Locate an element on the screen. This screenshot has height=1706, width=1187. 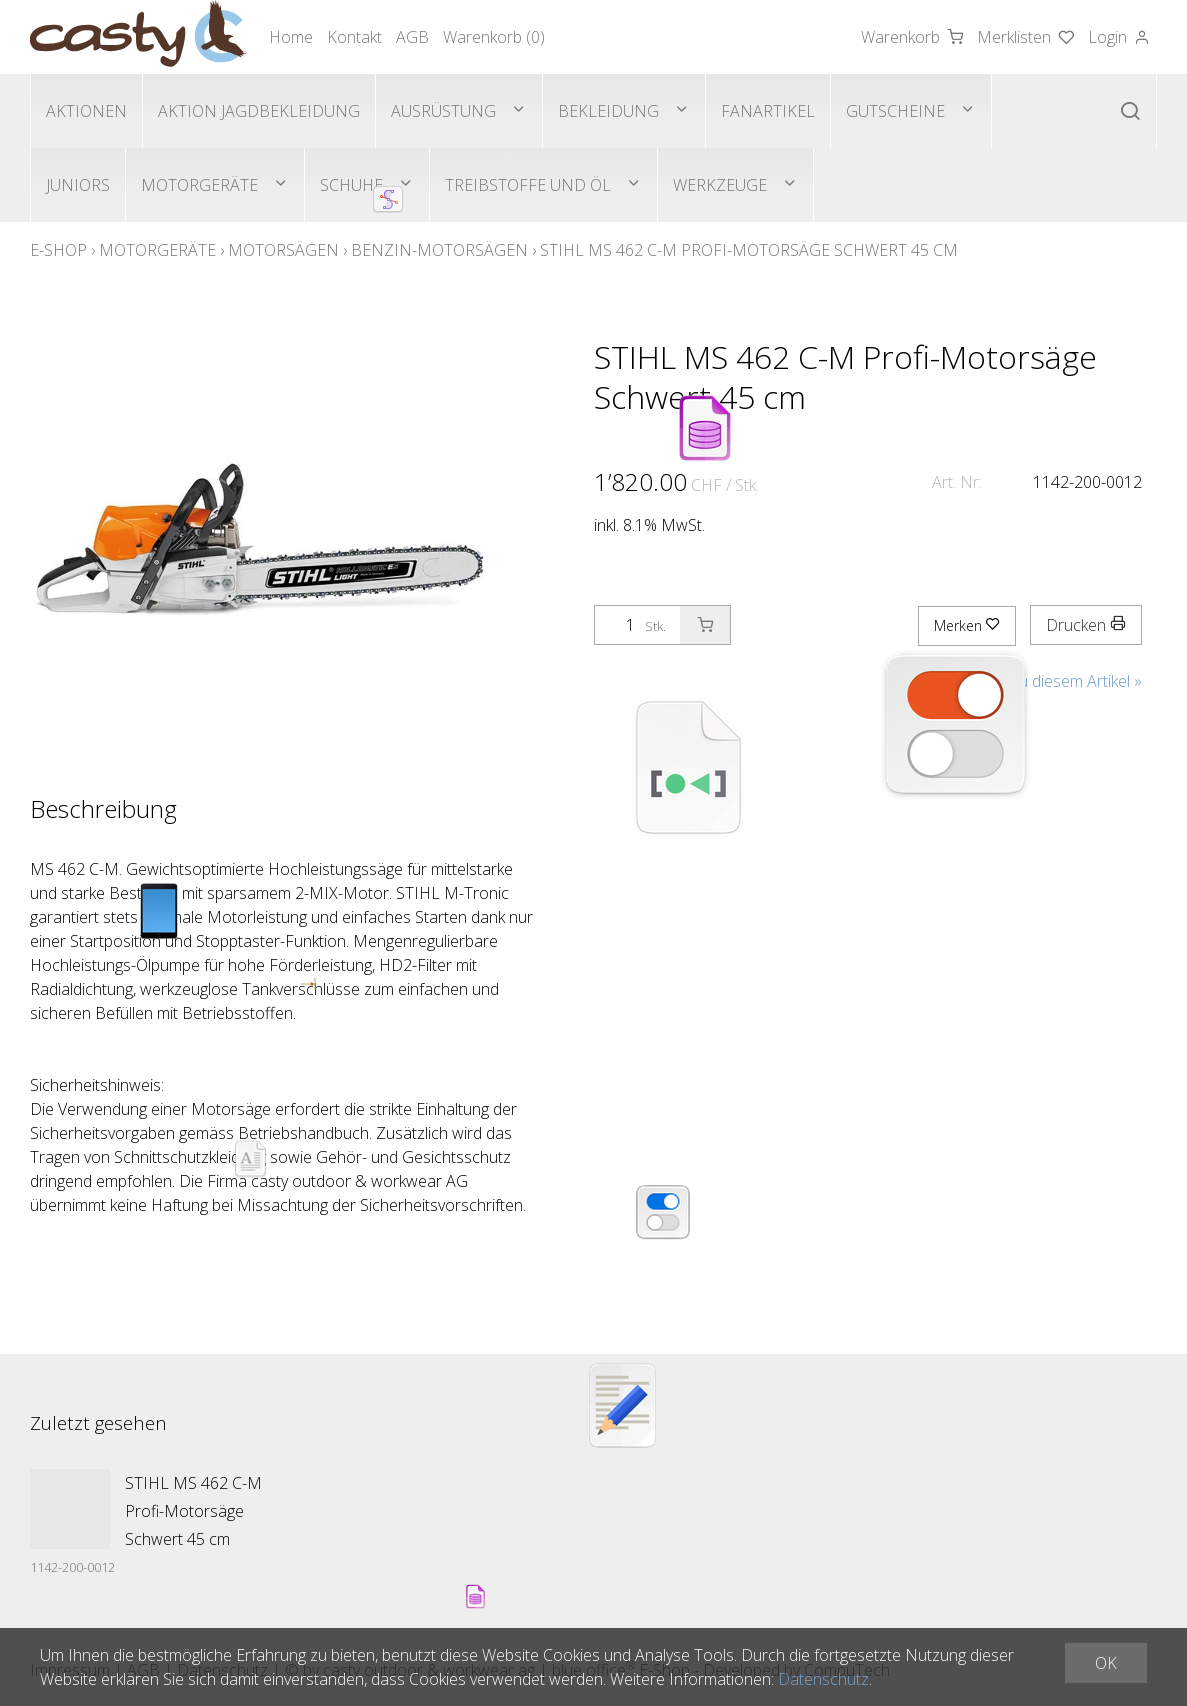
open gnome tweaks to customize desktop settings is located at coordinates (663, 1212).